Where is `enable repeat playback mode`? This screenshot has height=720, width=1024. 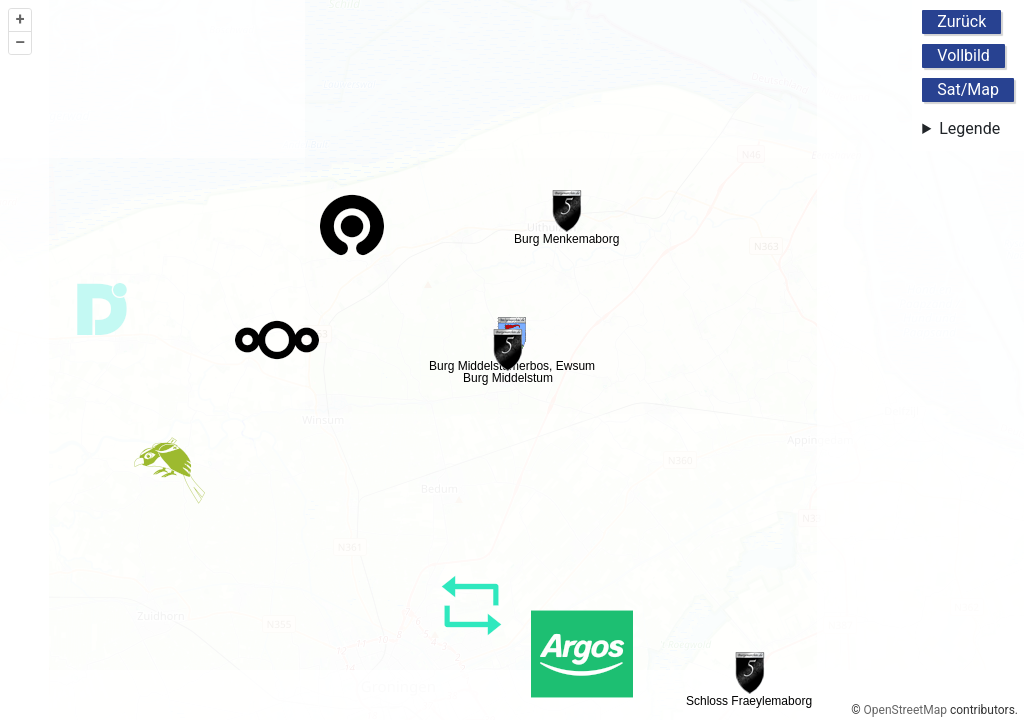 enable repeat playback mode is located at coordinates (471, 605).